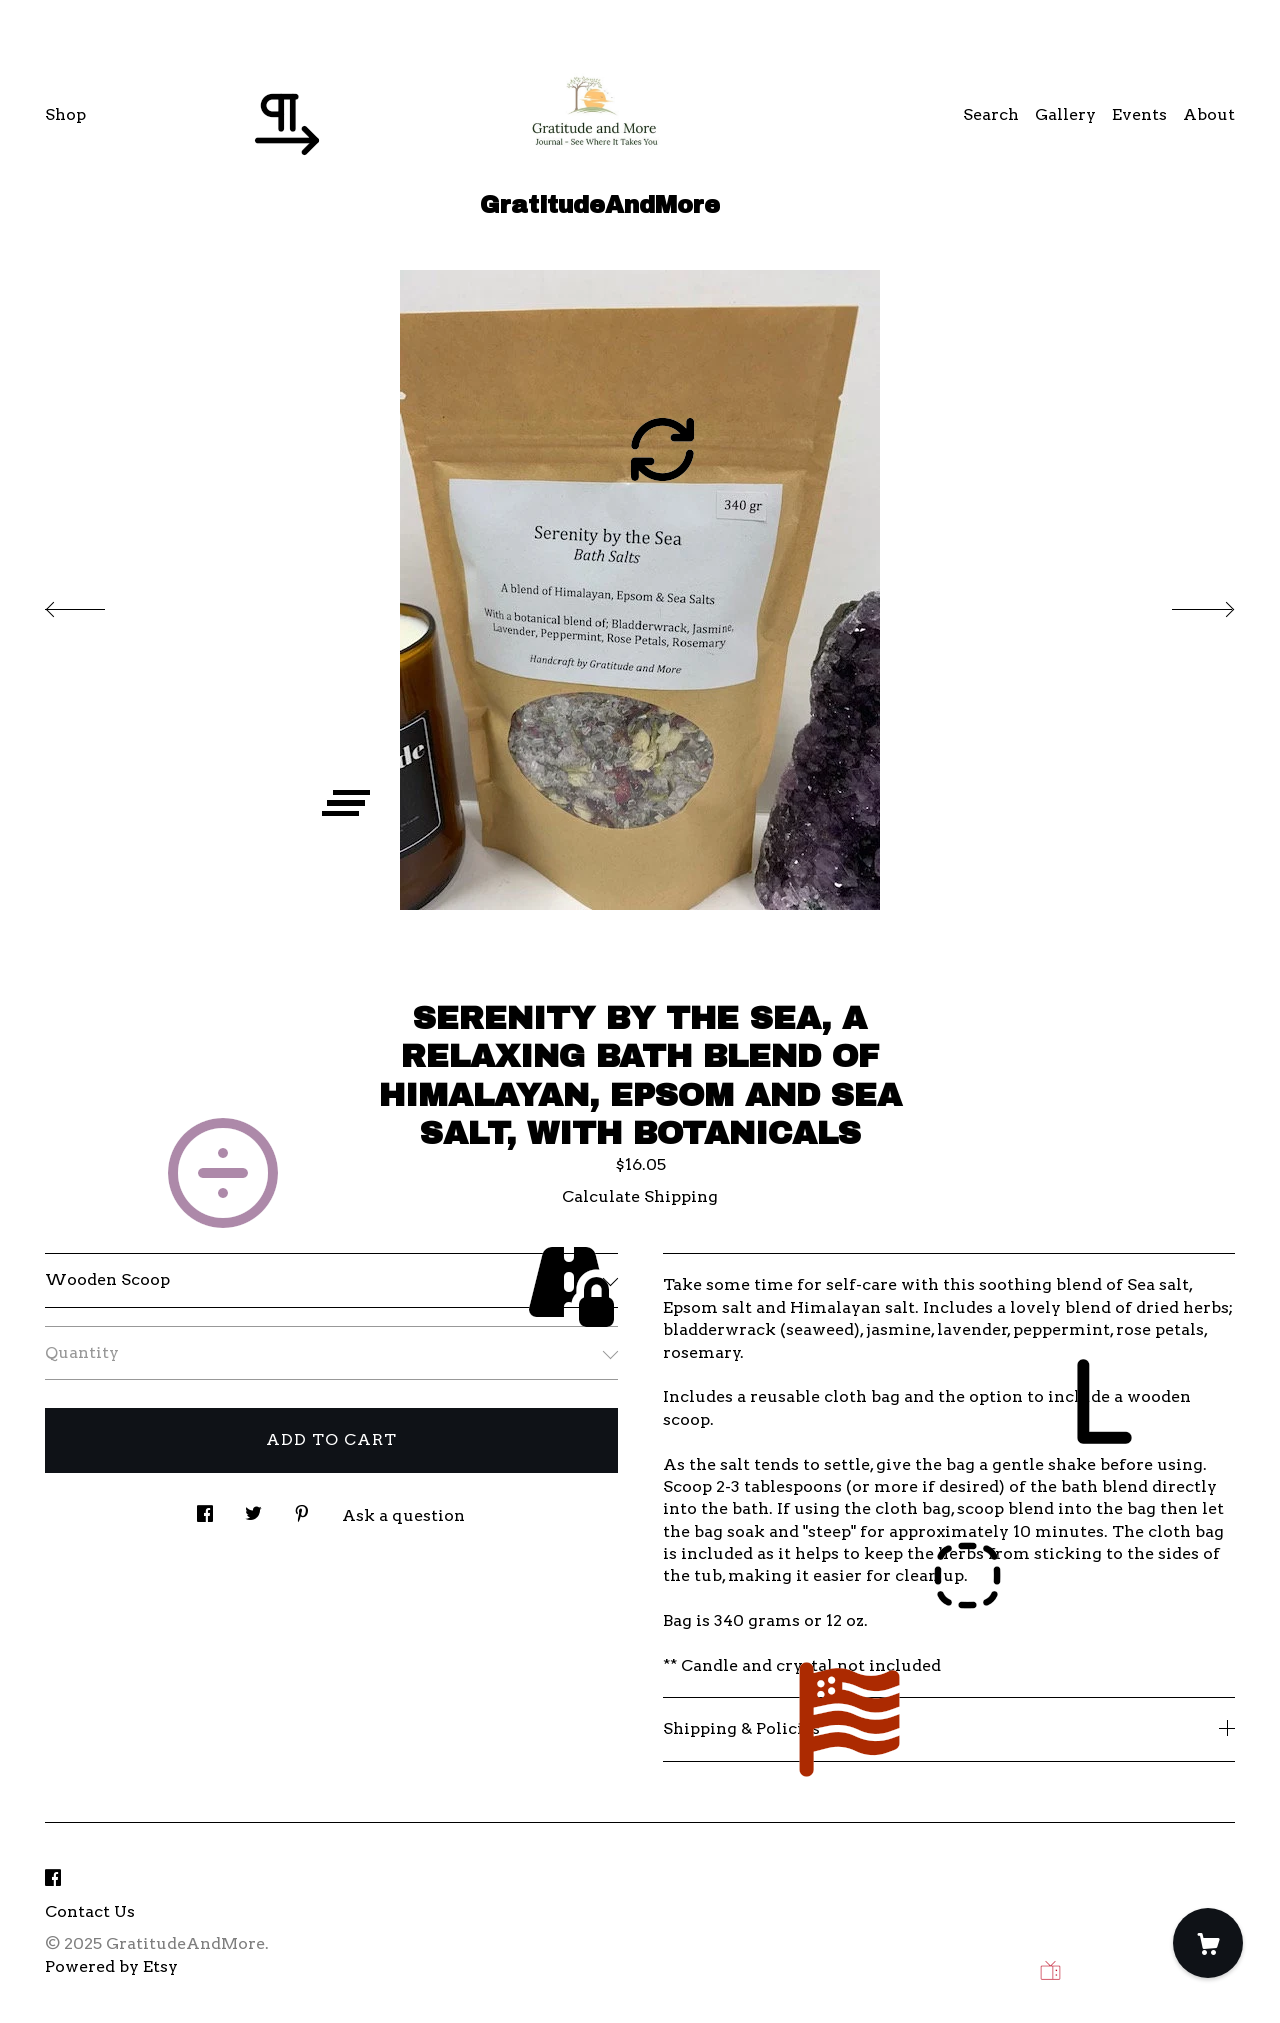 The width and height of the screenshot is (1280, 2023). I want to click on perform division calculation, so click(223, 1173).